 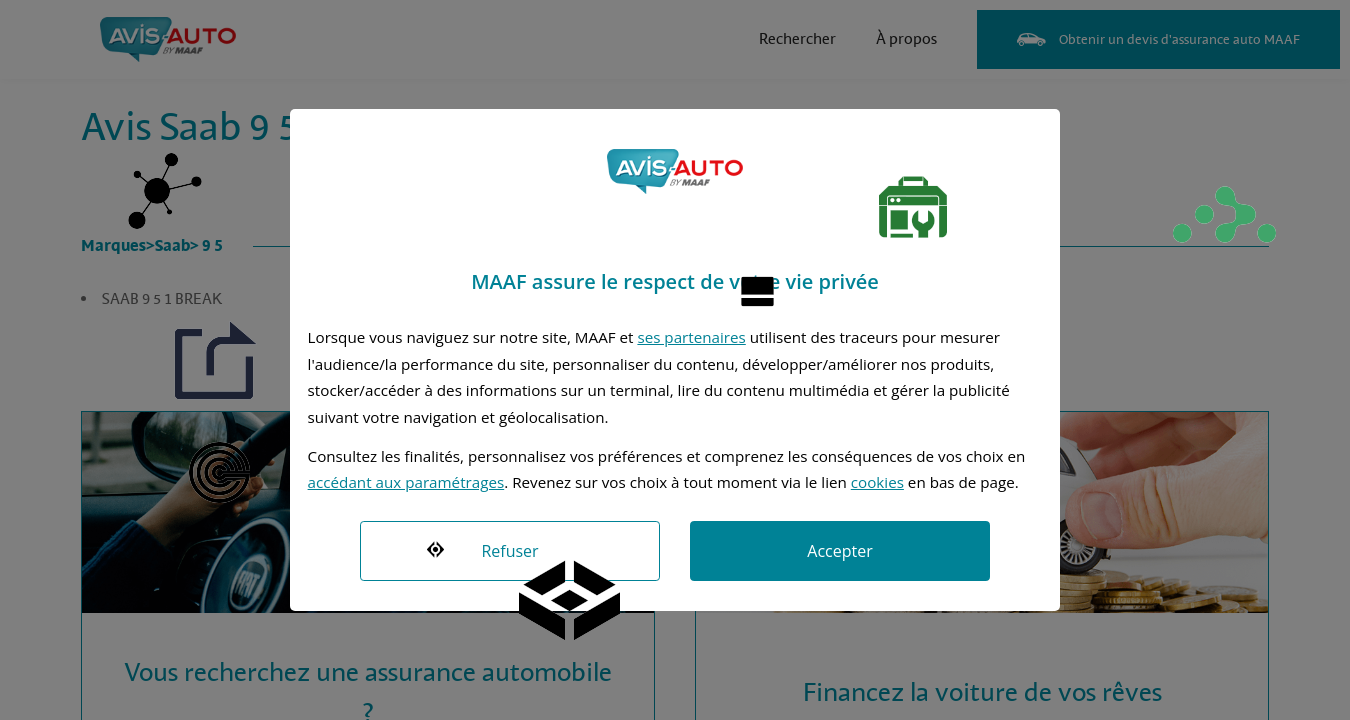 What do you see at coordinates (1224, 214) in the screenshot?
I see `react router library logo` at bounding box center [1224, 214].